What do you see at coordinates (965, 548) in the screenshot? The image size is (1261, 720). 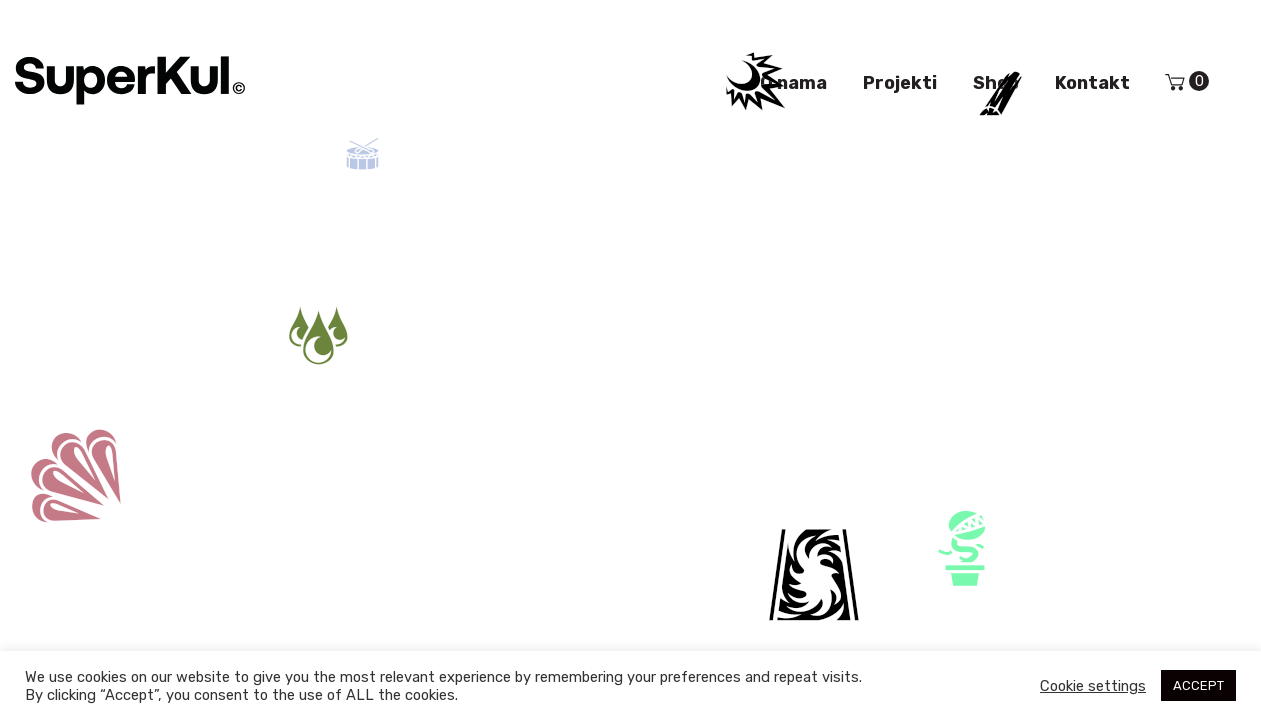 I see `represents a carnivorous plant item or creature in a game` at bounding box center [965, 548].